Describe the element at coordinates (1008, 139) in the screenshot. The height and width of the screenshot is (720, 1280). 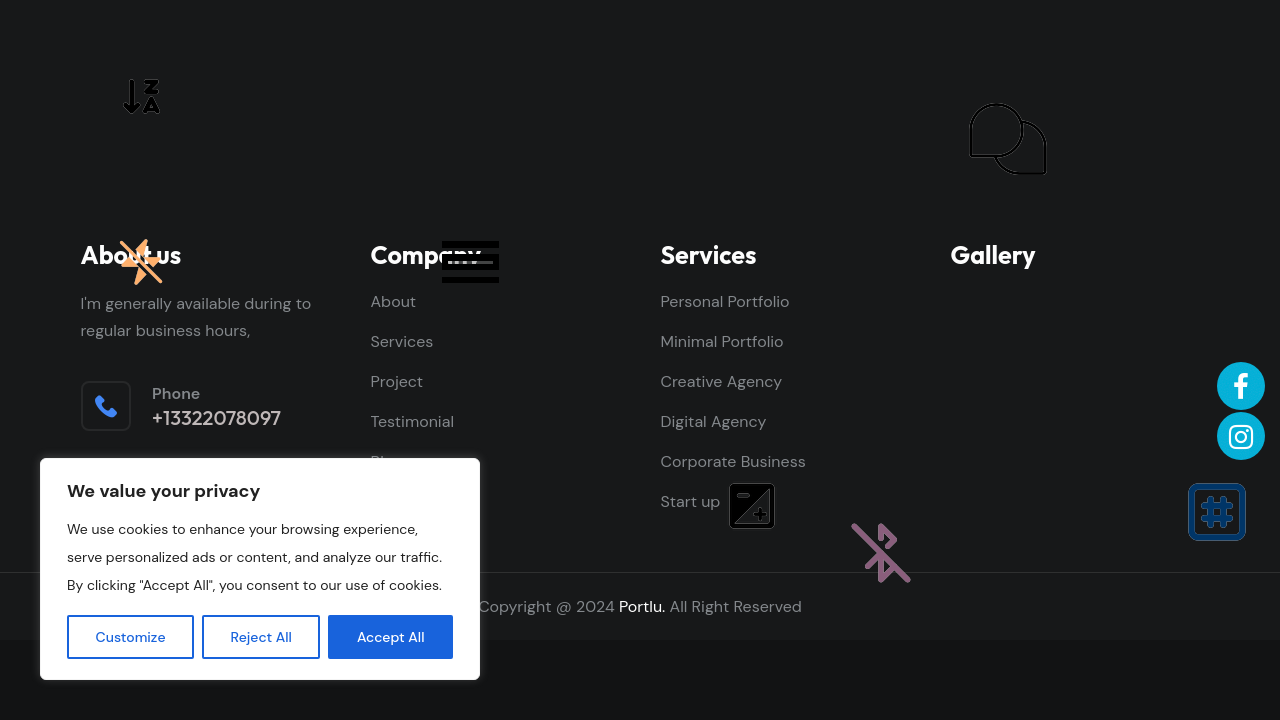
I see `open chat or messaging` at that location.